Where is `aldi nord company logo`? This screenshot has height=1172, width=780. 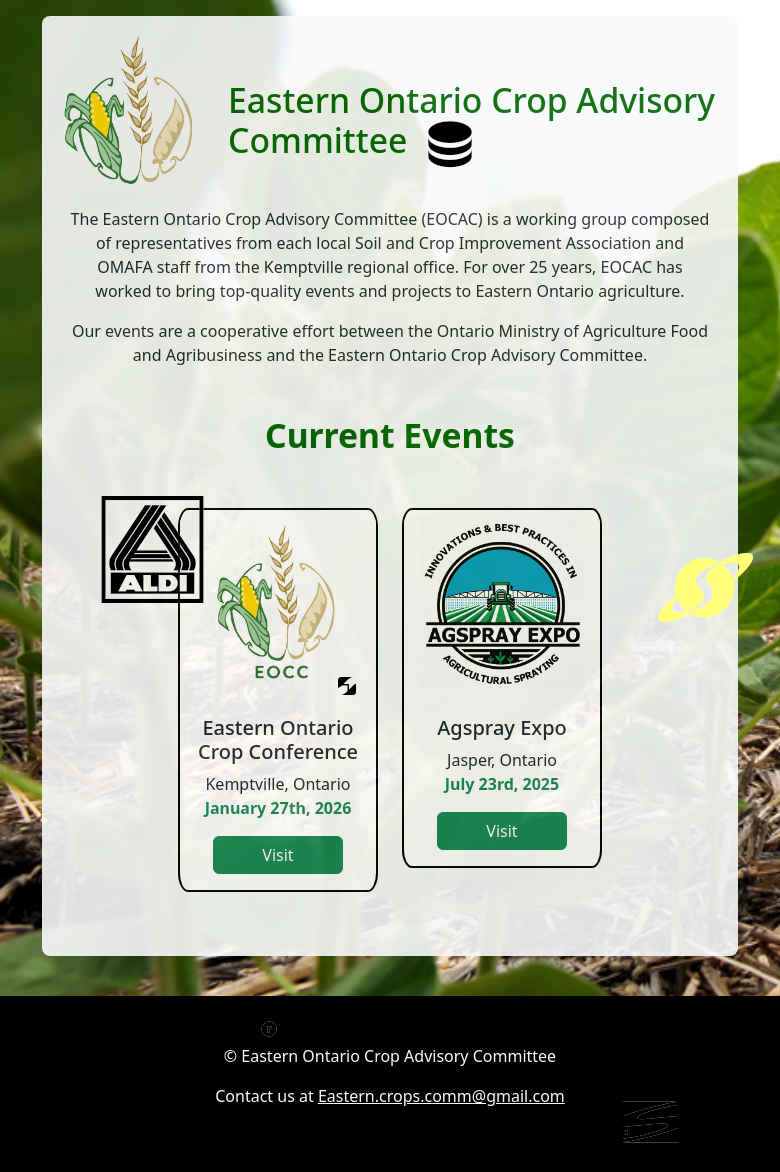
aldi nord company logo is located at coordinates (152, 549).